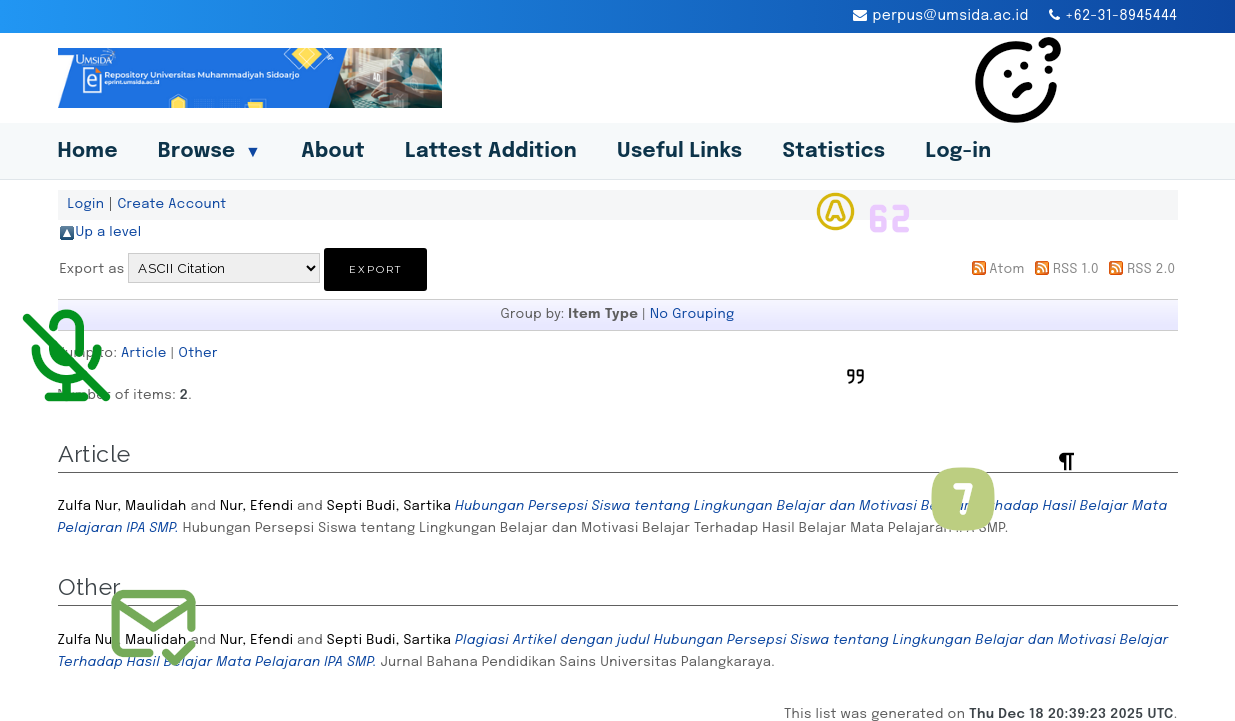  Describe the element at coordinates (963, 499) in the screenshot. I see `indicates item number 7 in a list or sequence` at that location.